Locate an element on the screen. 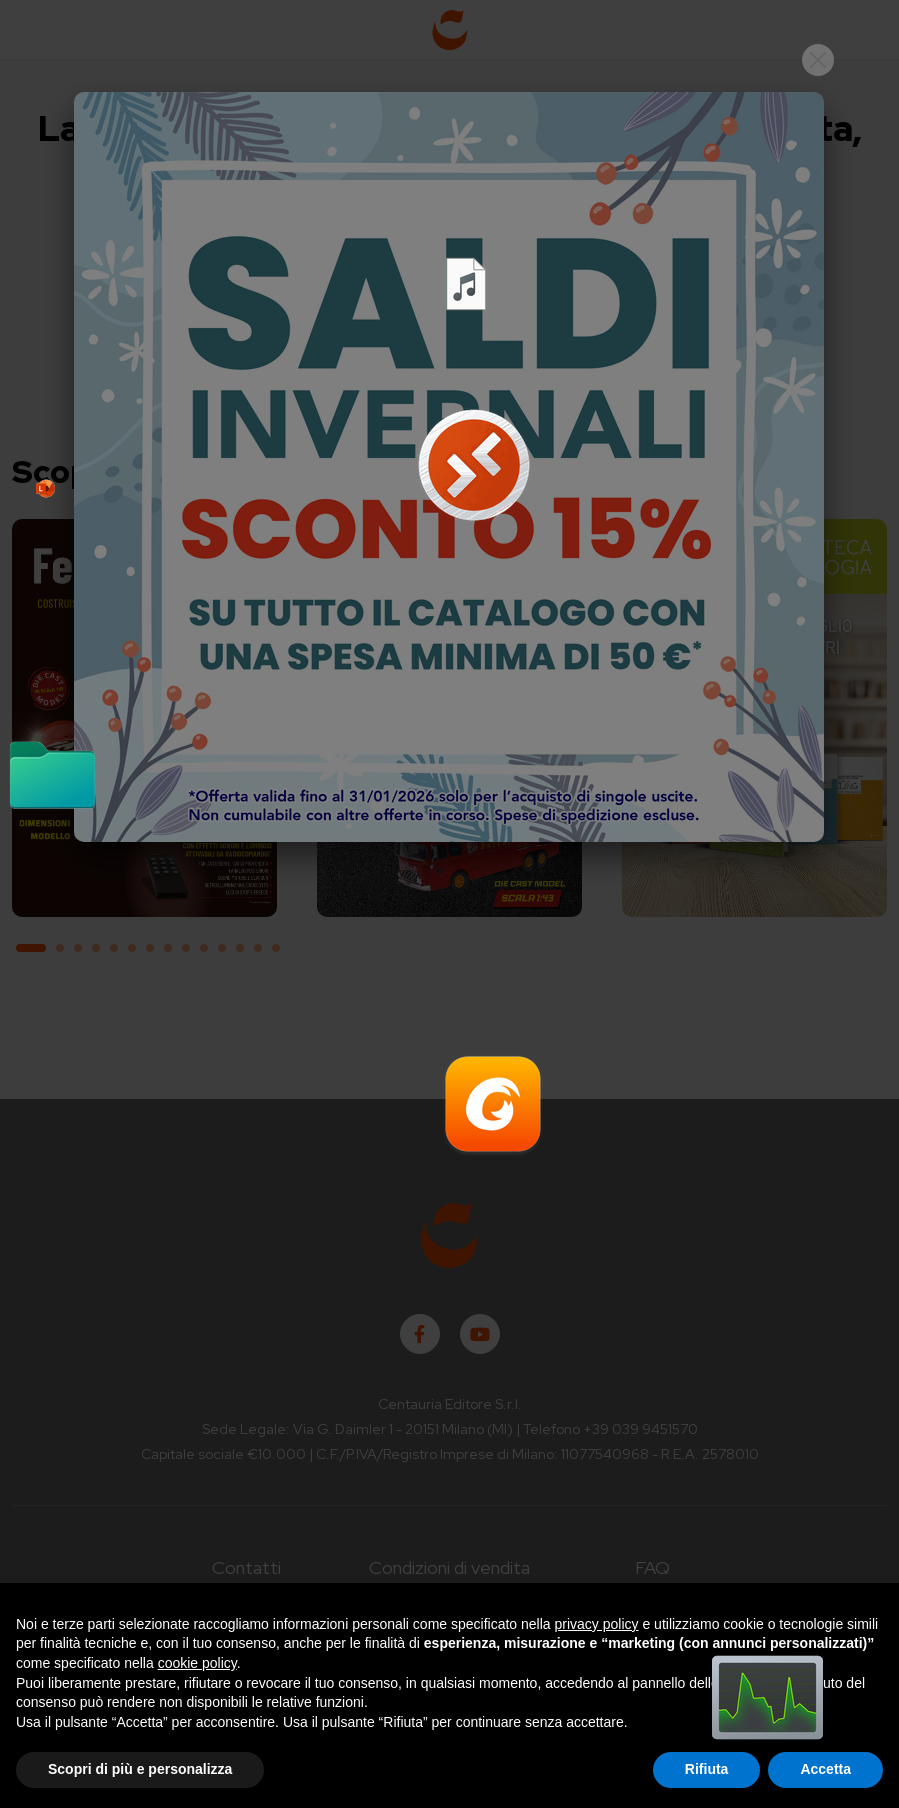  open microsoft lens app is located at coordinates (45, 488).